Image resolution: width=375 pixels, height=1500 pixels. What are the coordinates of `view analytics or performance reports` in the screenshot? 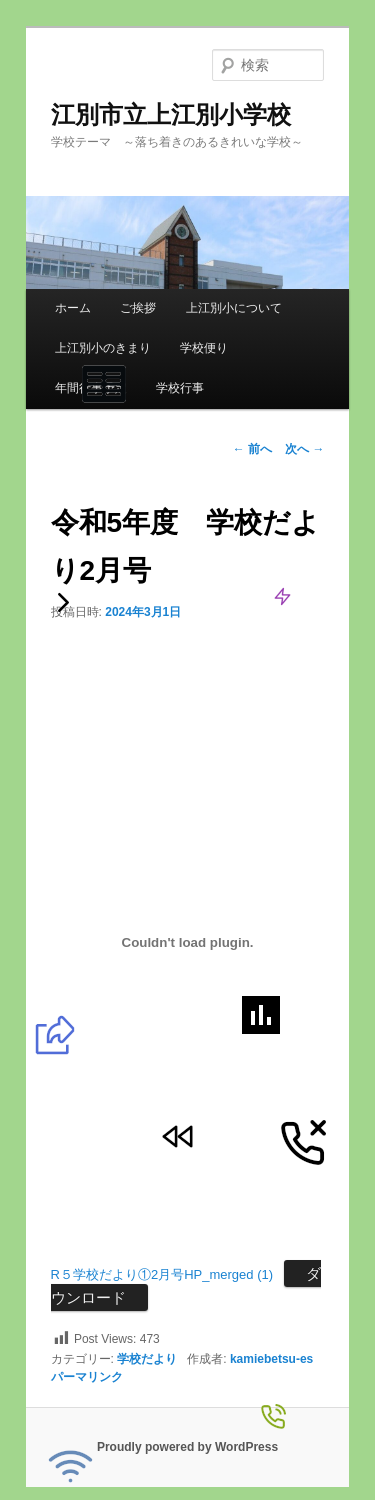 It's located at (261, 1015).